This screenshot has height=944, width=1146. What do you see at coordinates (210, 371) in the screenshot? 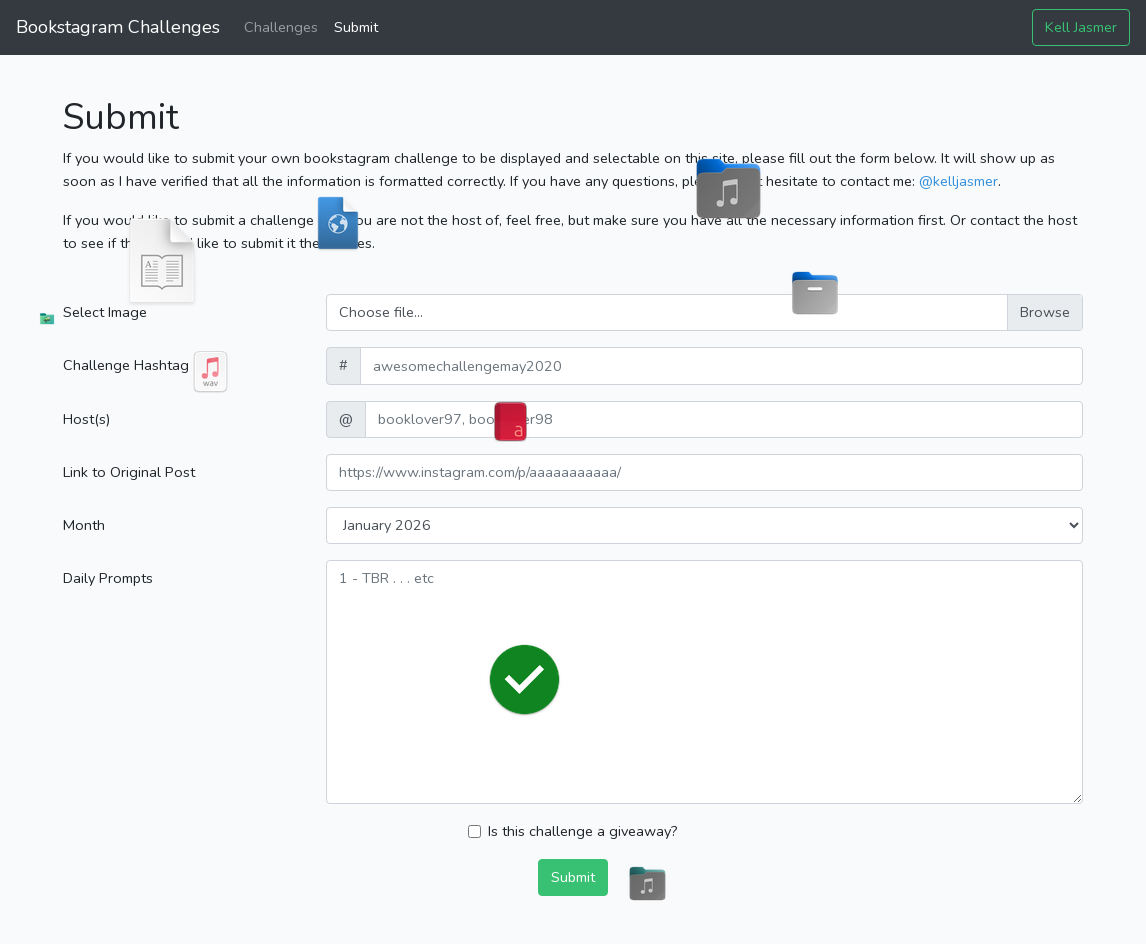
I see `a wav audio file` at bounding box center [210, 371].